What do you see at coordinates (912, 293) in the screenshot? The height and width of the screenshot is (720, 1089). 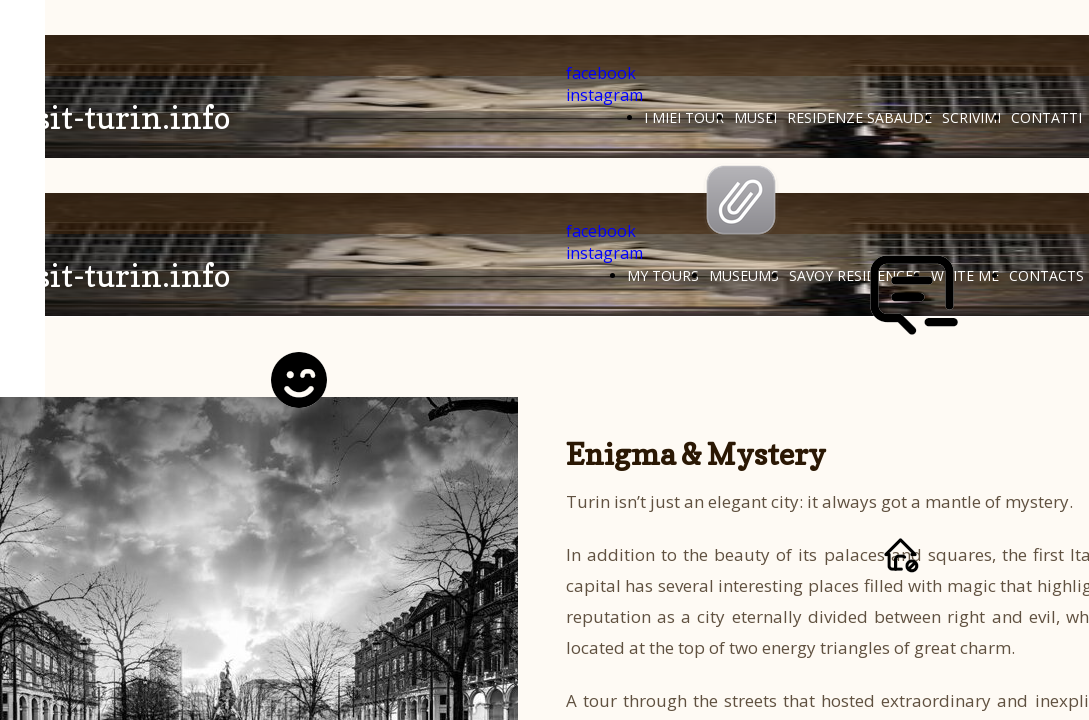 I see `remove a message from the conversation` at bounding box center [912, 293].